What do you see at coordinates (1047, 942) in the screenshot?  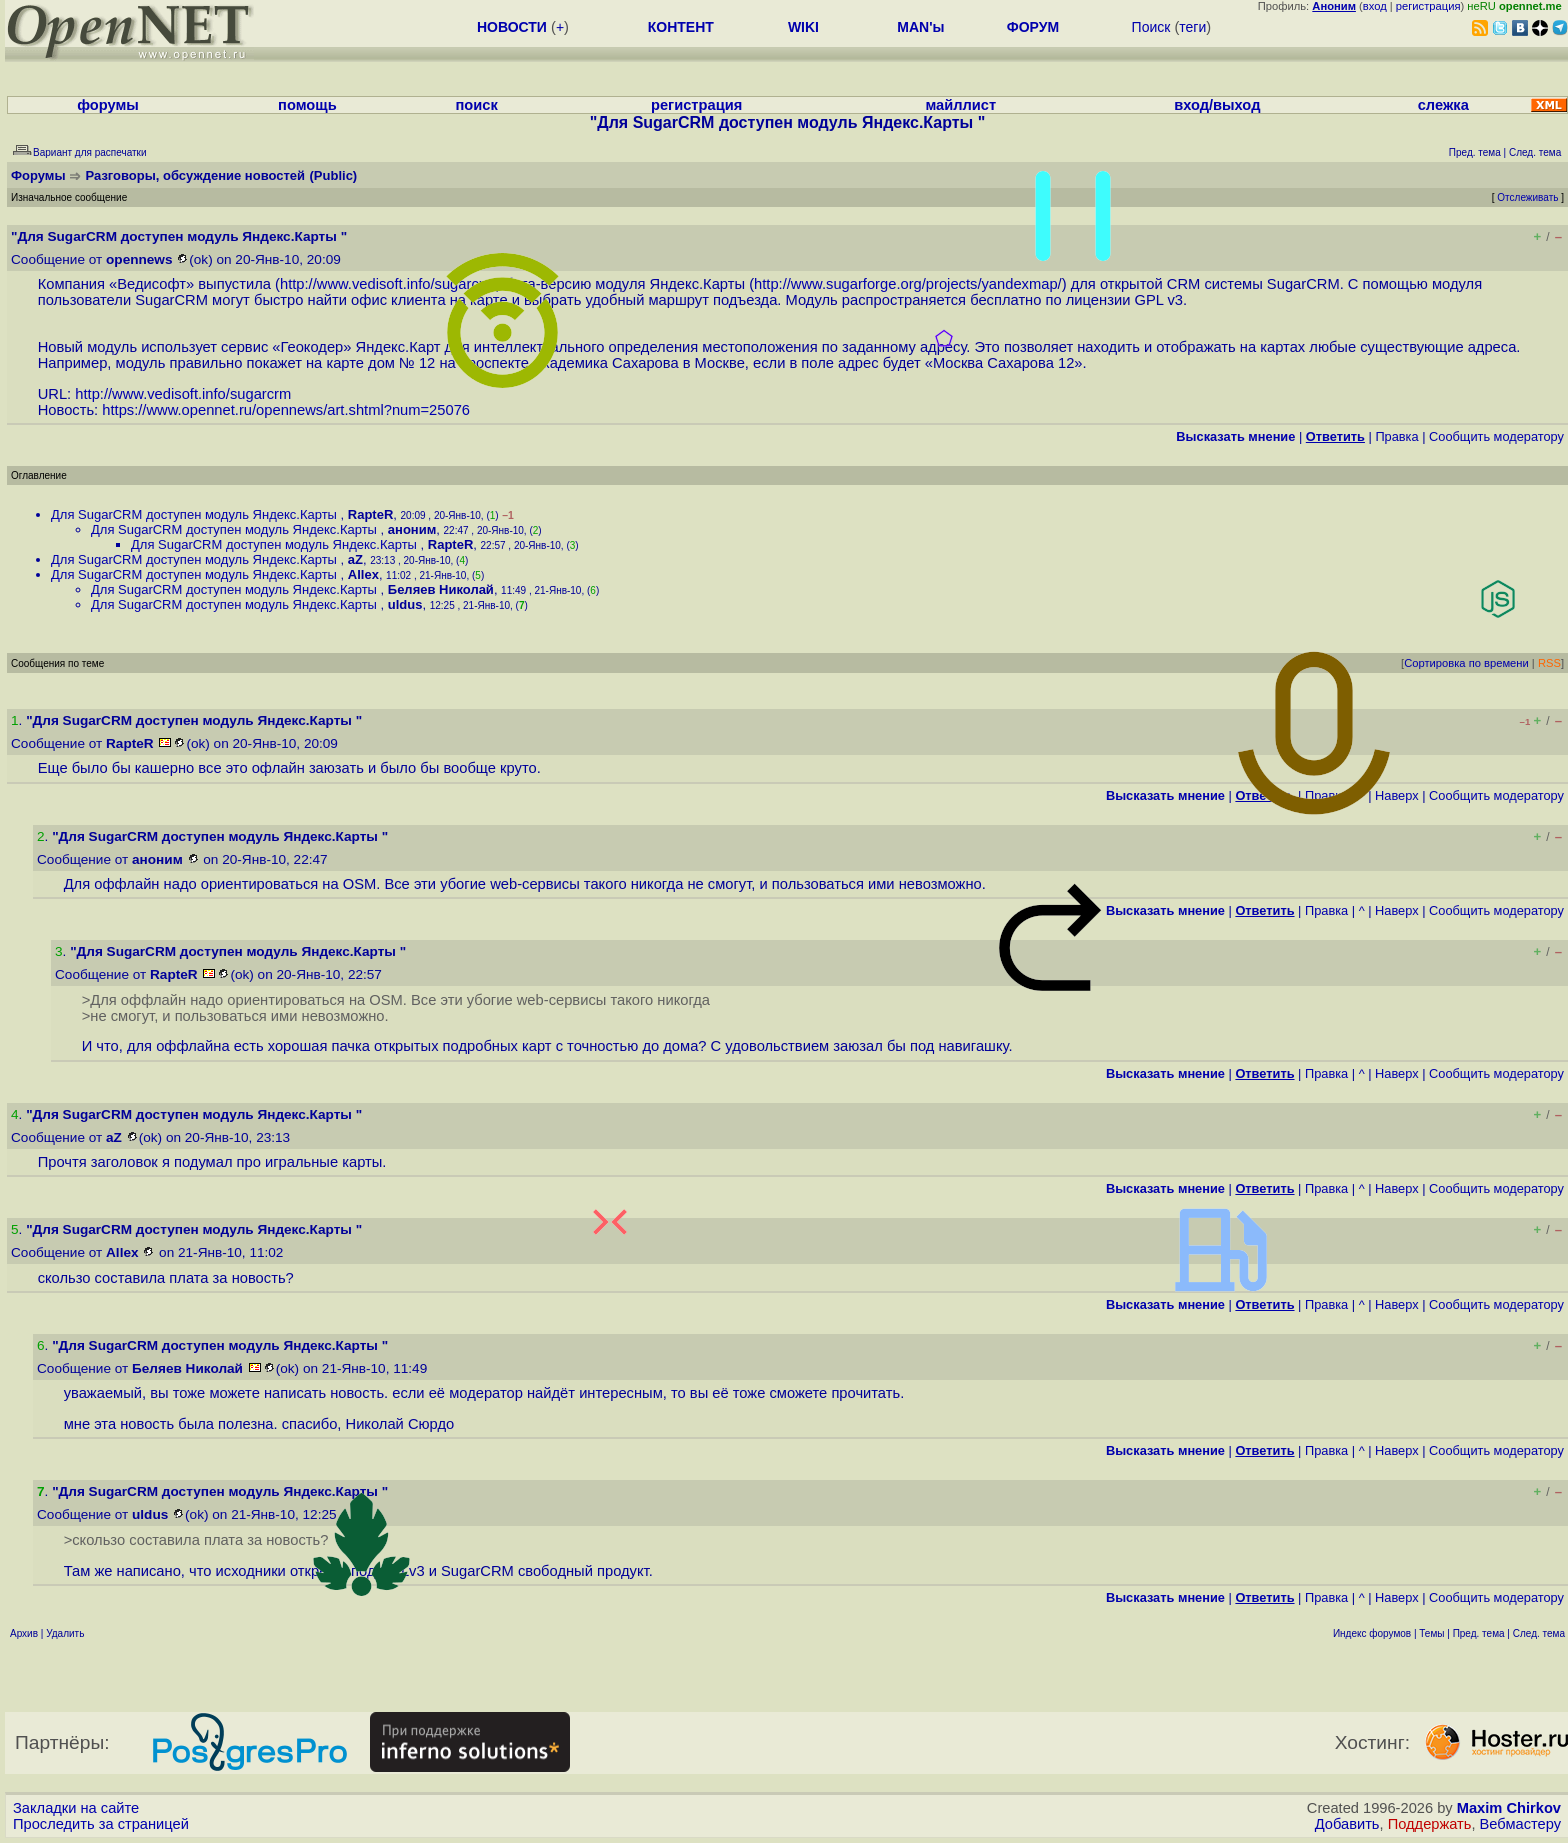 I see `redo last action` at bounding box center [1047, 942].